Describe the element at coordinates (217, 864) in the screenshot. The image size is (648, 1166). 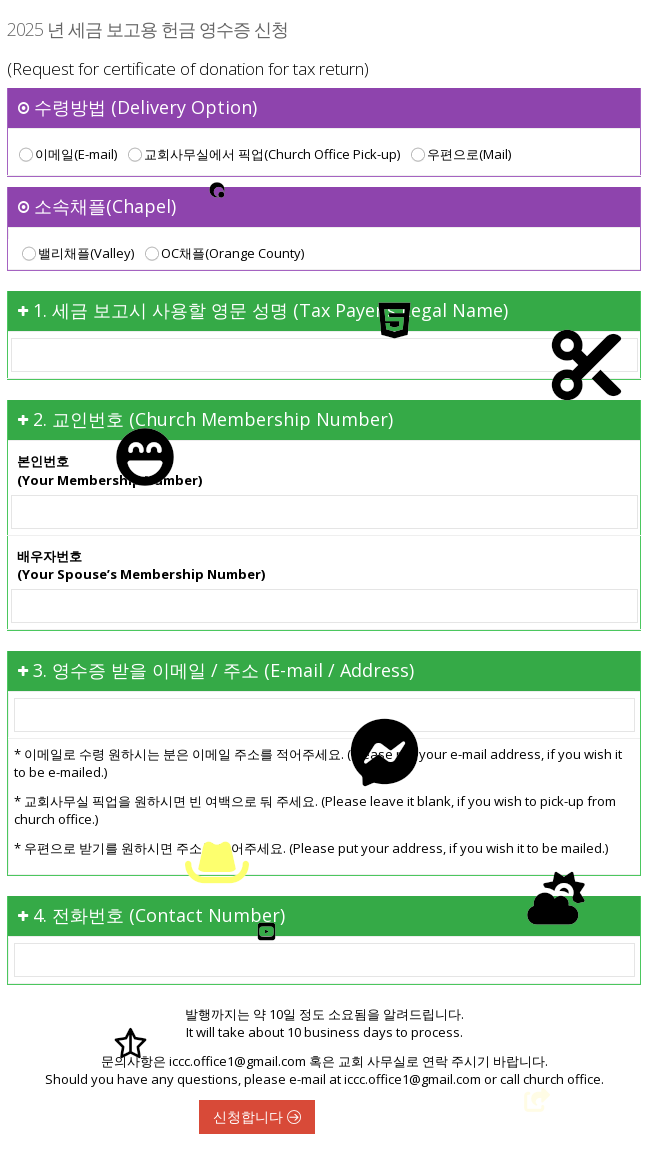
I see `select western or country theme` at that location.